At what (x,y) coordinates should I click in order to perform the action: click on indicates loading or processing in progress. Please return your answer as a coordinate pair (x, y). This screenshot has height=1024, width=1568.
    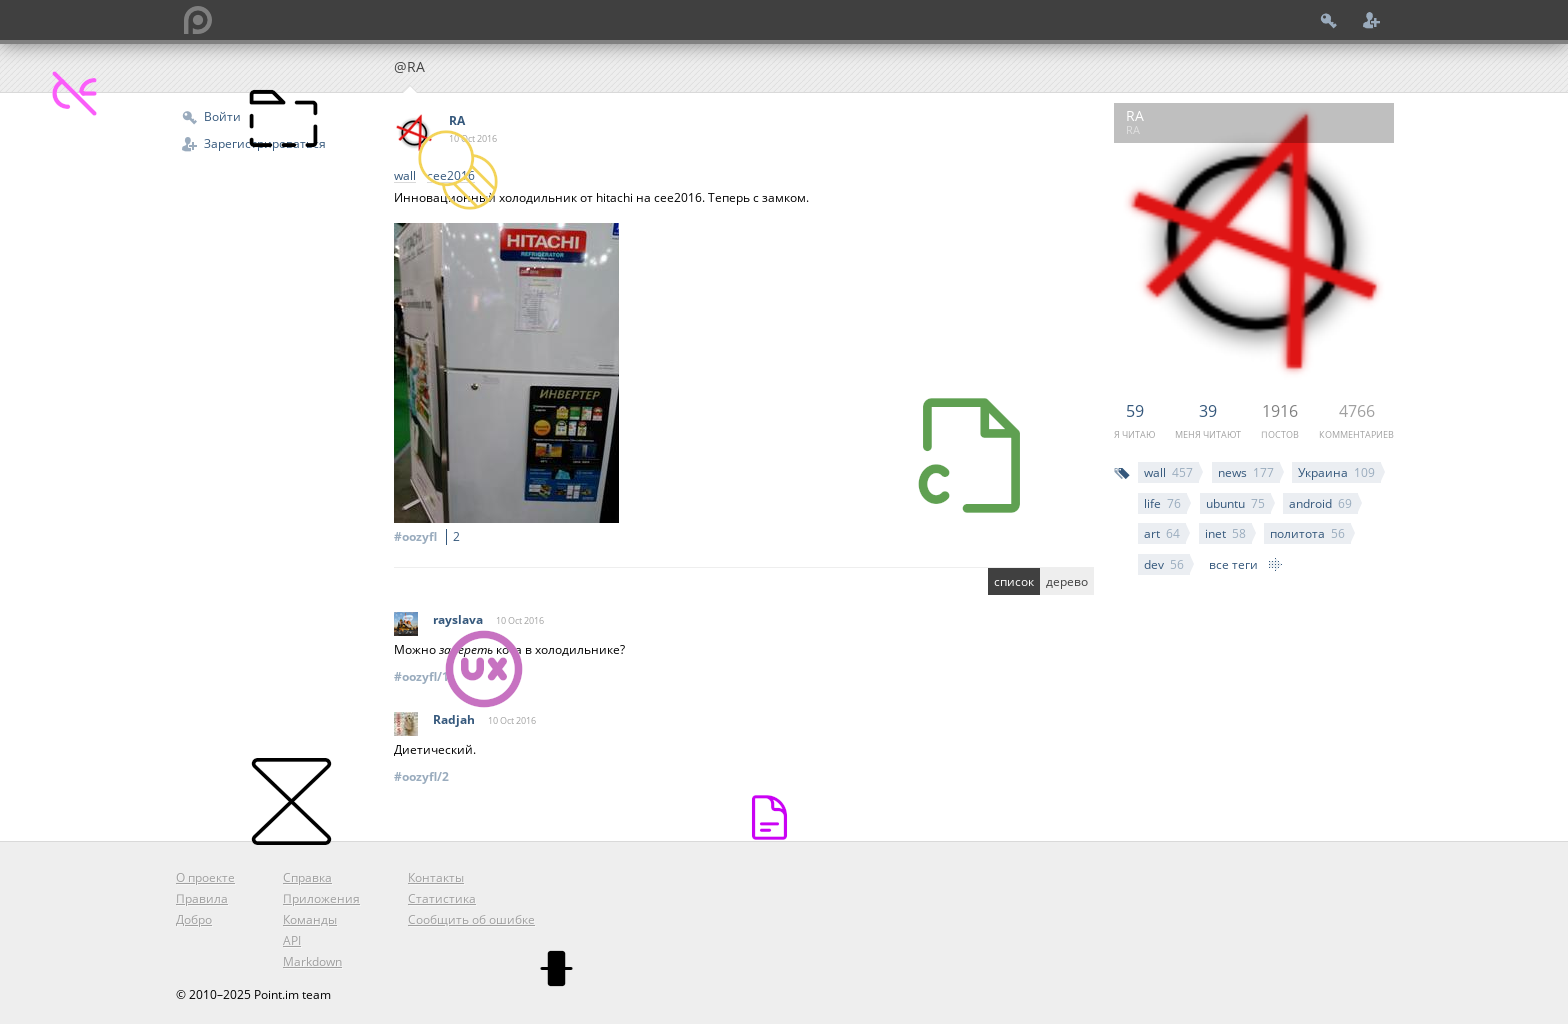
    Looking at the image, I should click on (291, 801).